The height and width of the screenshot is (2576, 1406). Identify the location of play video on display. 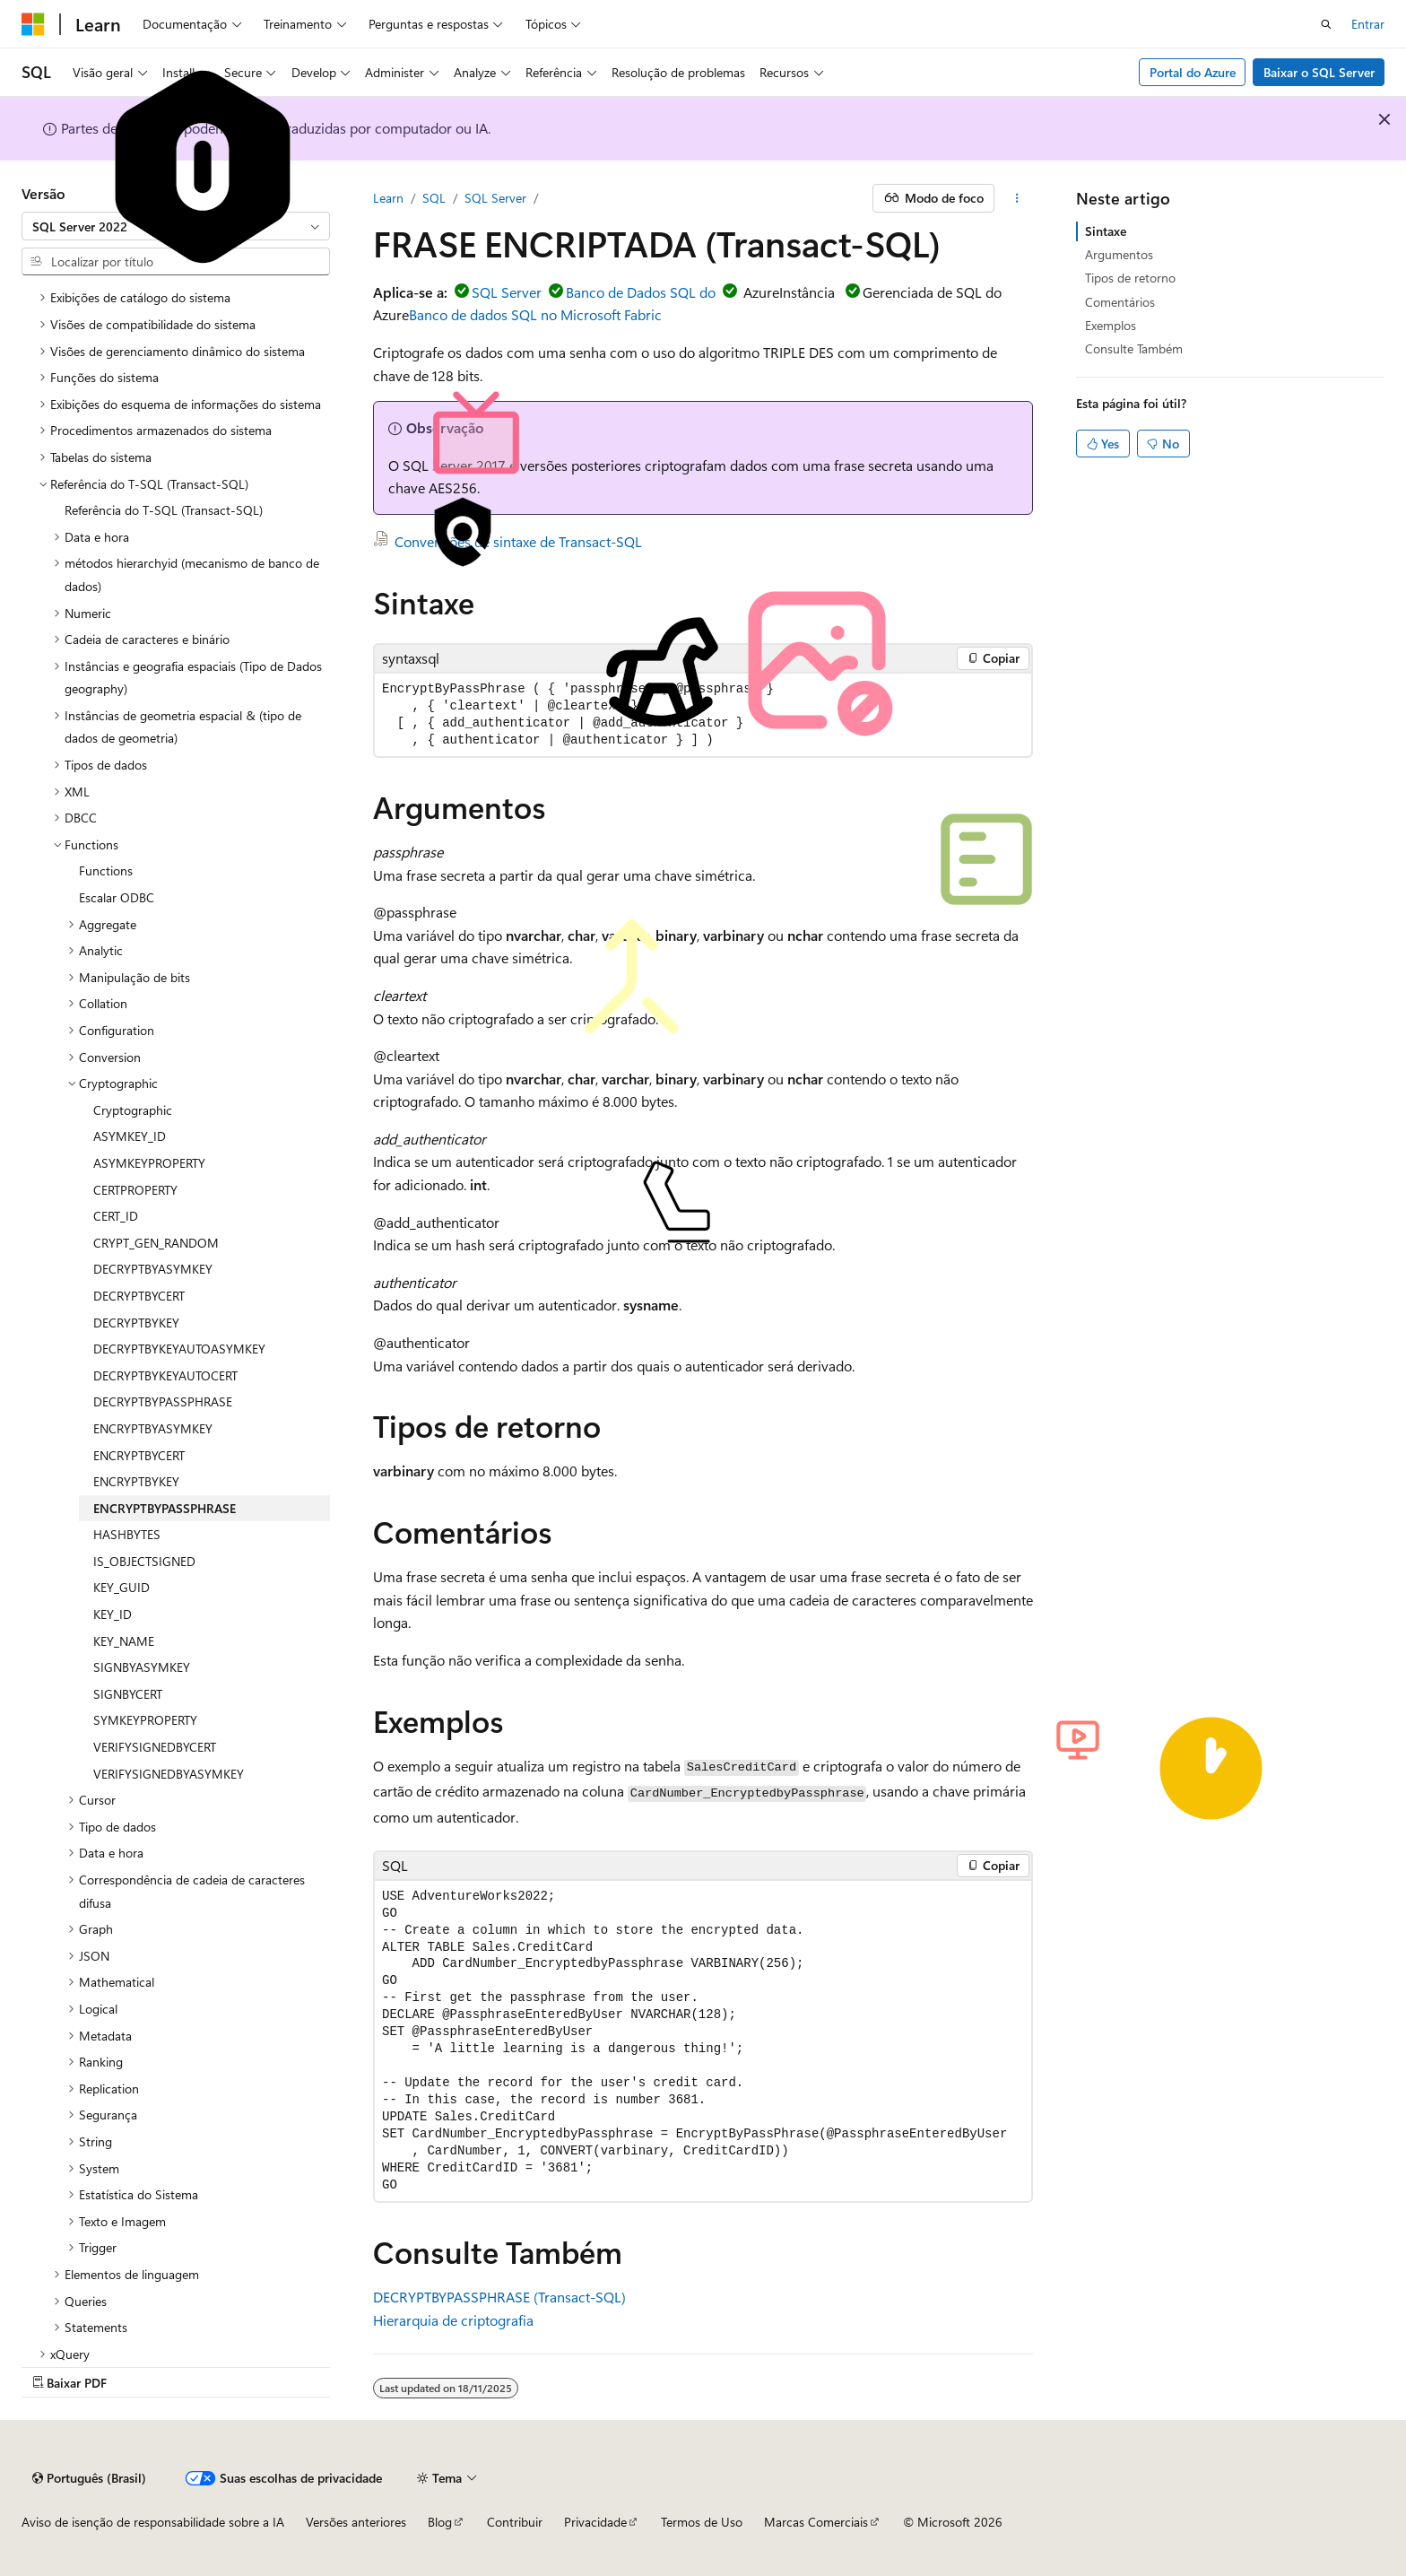
(1078, 1740).